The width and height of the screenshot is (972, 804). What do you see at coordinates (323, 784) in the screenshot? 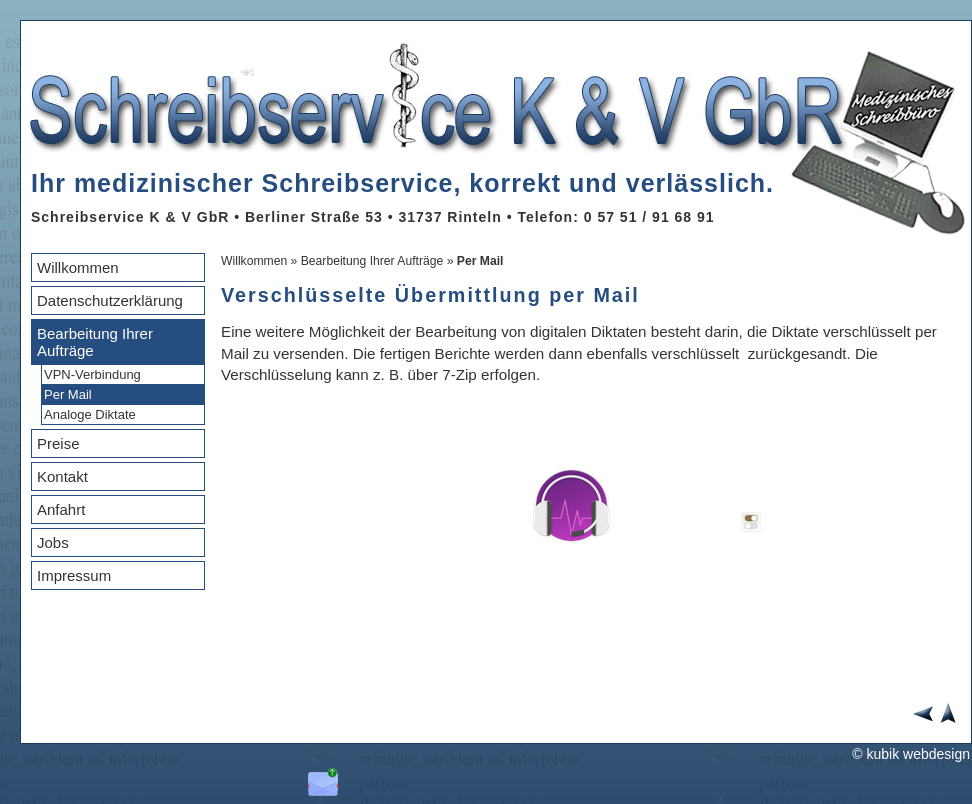
I see `message sent successfully` at bounding box center [323, 784].